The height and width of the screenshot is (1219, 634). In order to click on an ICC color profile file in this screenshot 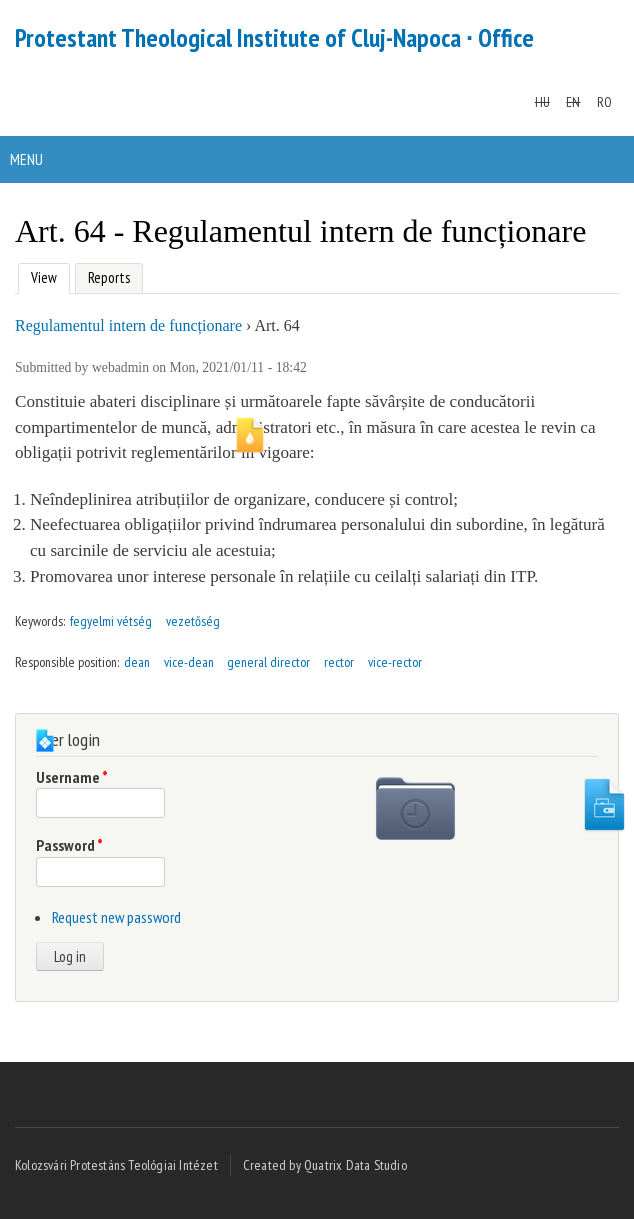, I will do `click(250, 435)`.